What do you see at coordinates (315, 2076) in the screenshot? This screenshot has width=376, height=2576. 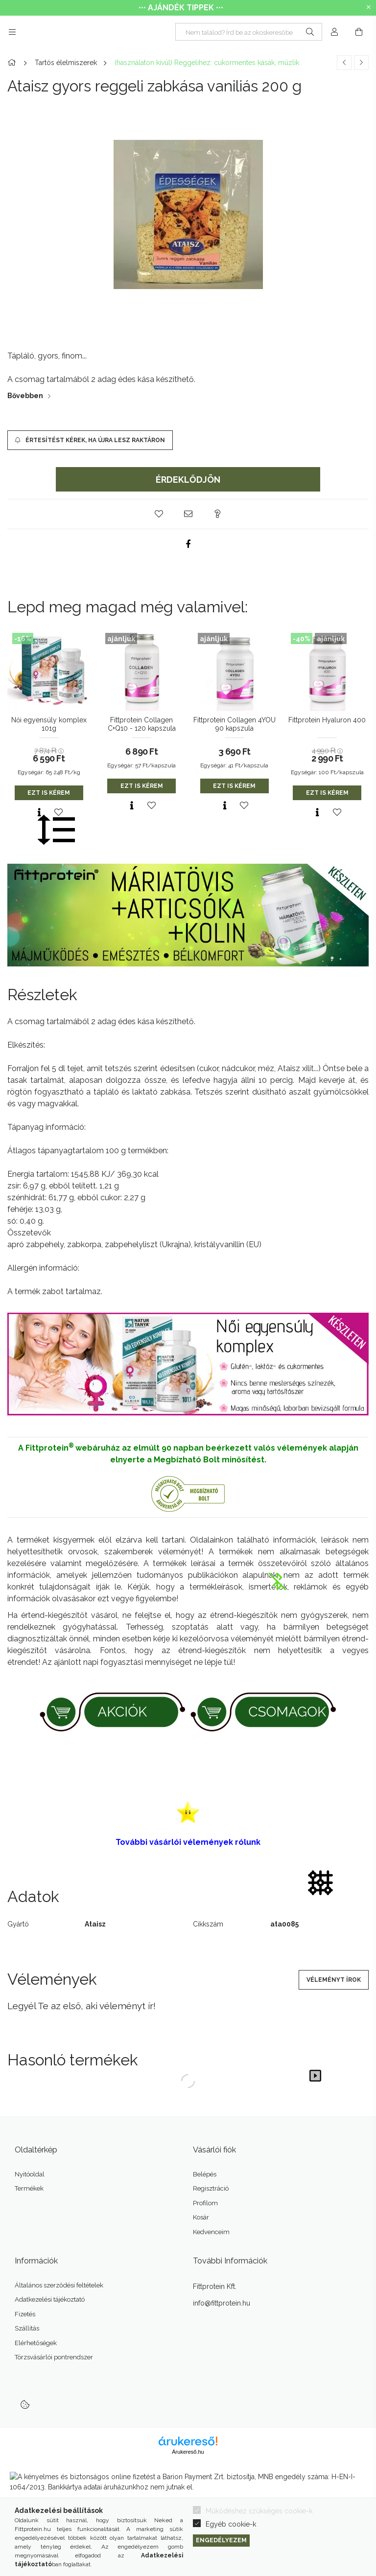 I see `start a slideshow presentation` at bounding box center [315, 2076].